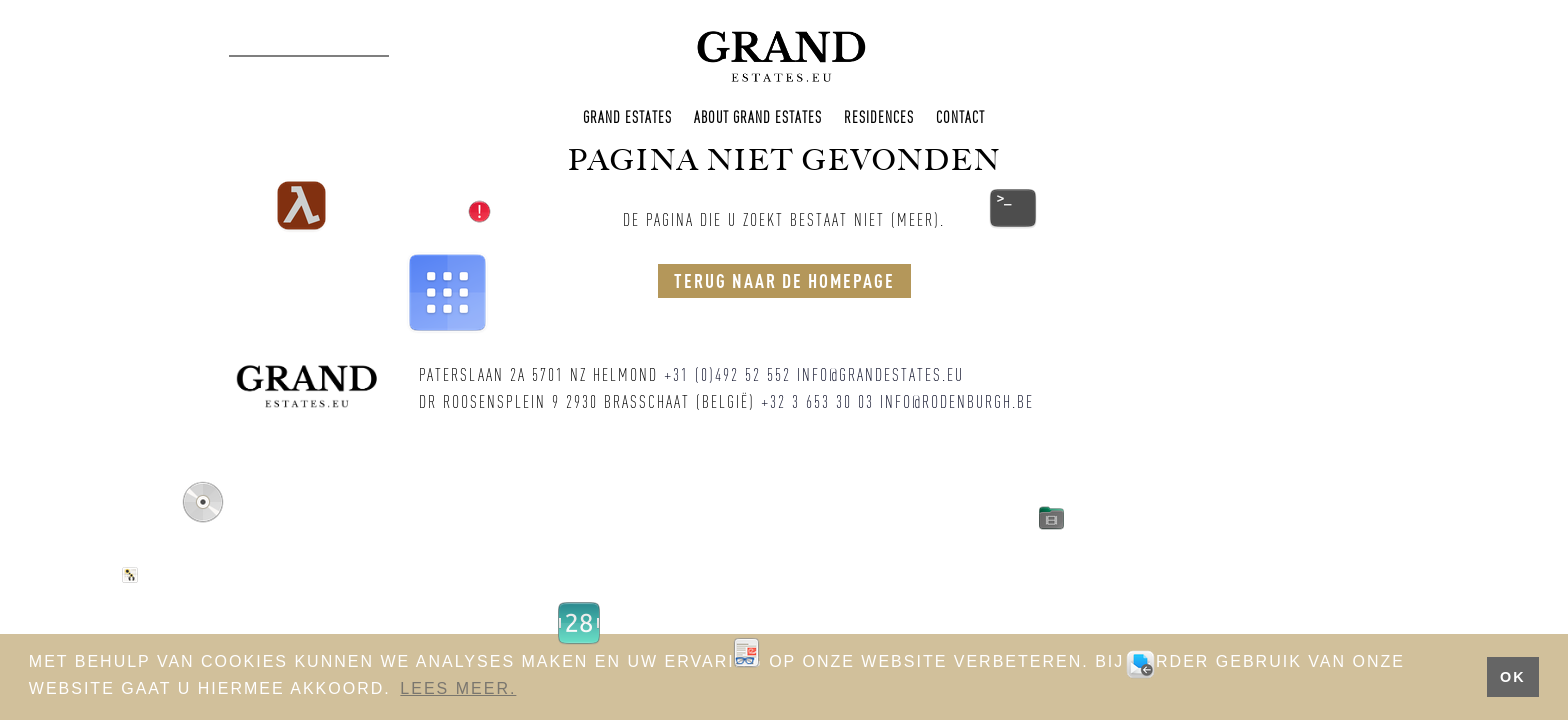 The height and width of the screenshot is (720, 1568). I want to click on indicates a DVD+R disc device, so click(203, 502).